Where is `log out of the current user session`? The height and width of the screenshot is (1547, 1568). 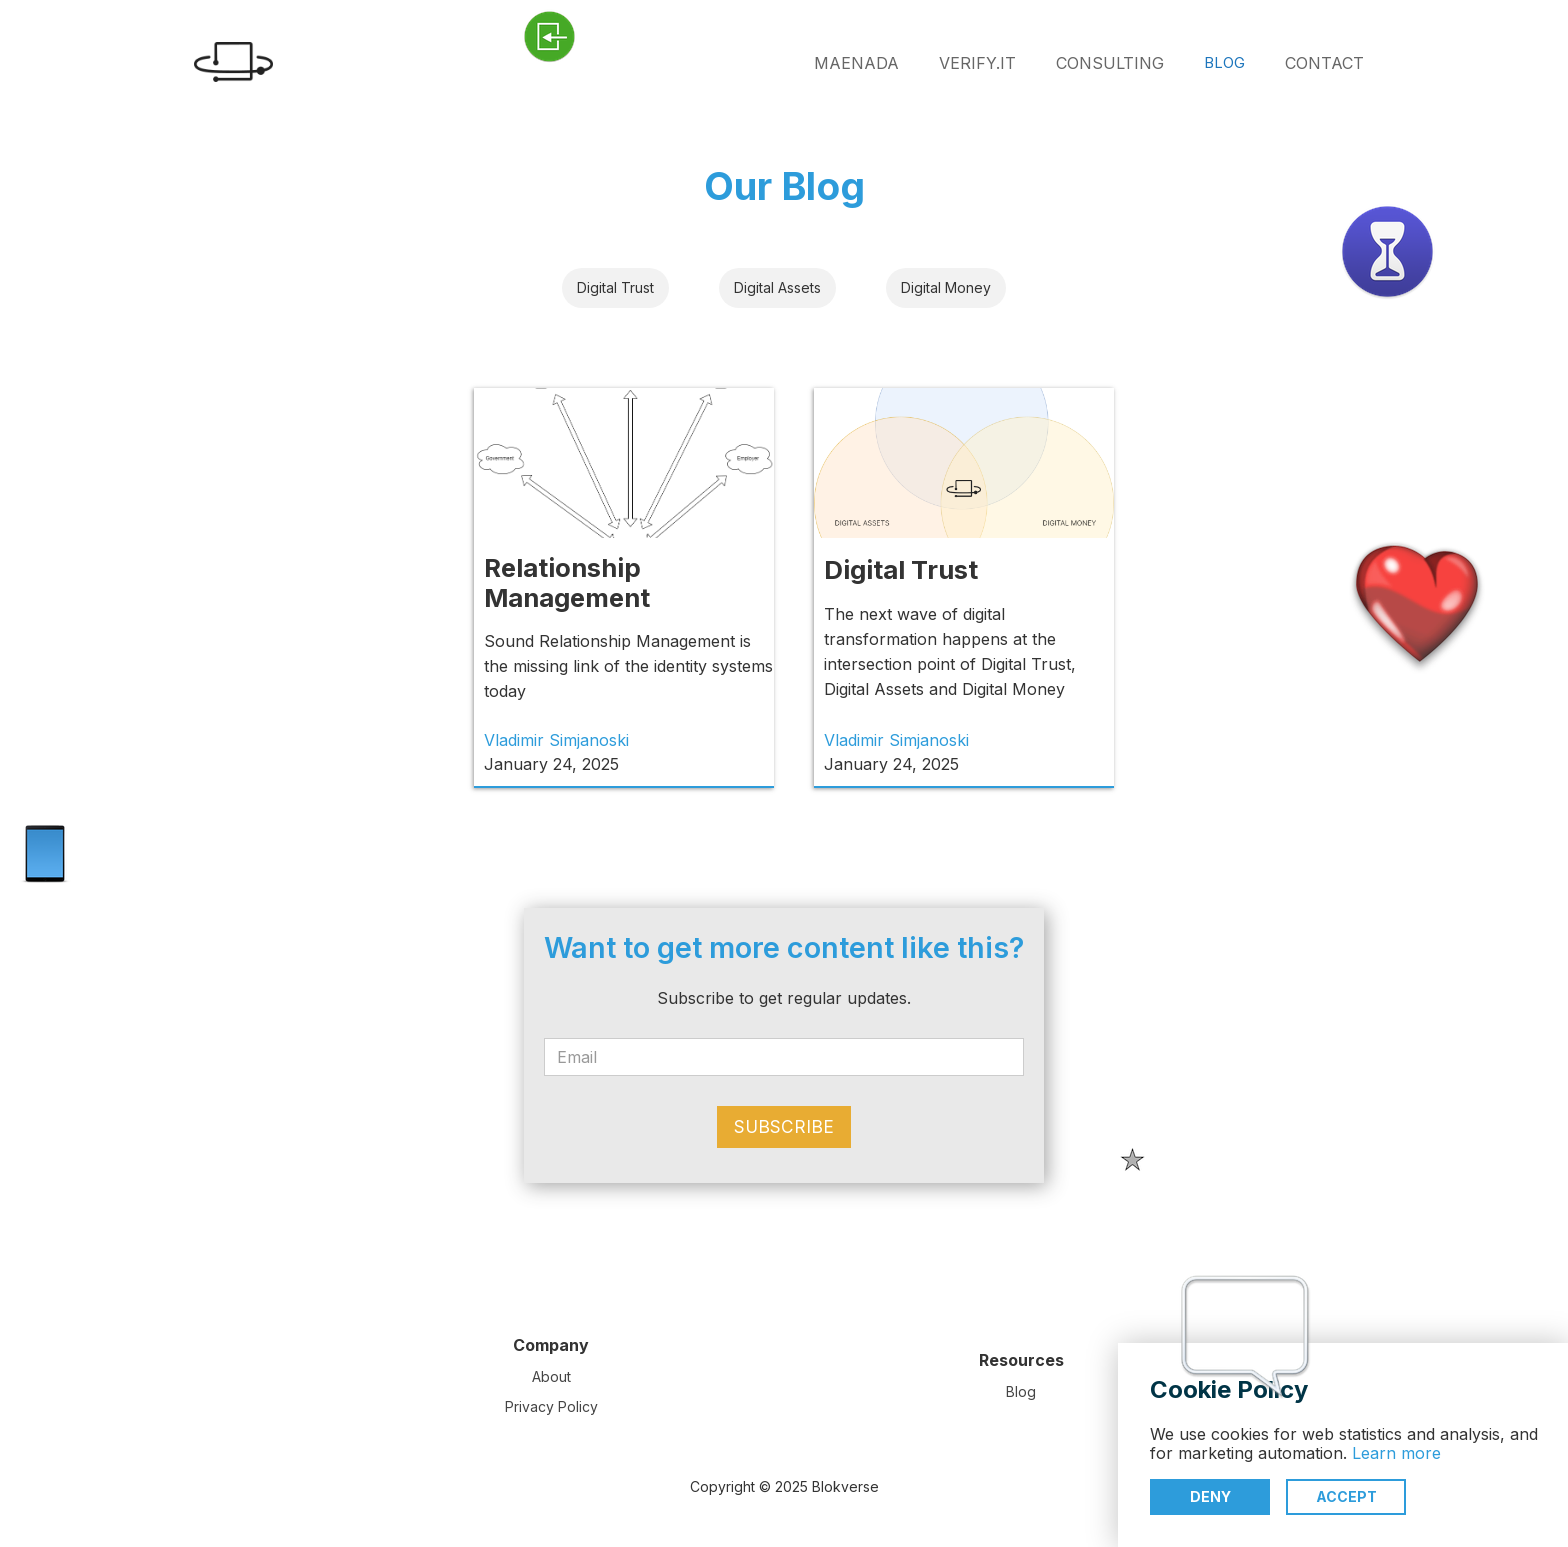
log out of the current user session is located at coordinates (549, 36).